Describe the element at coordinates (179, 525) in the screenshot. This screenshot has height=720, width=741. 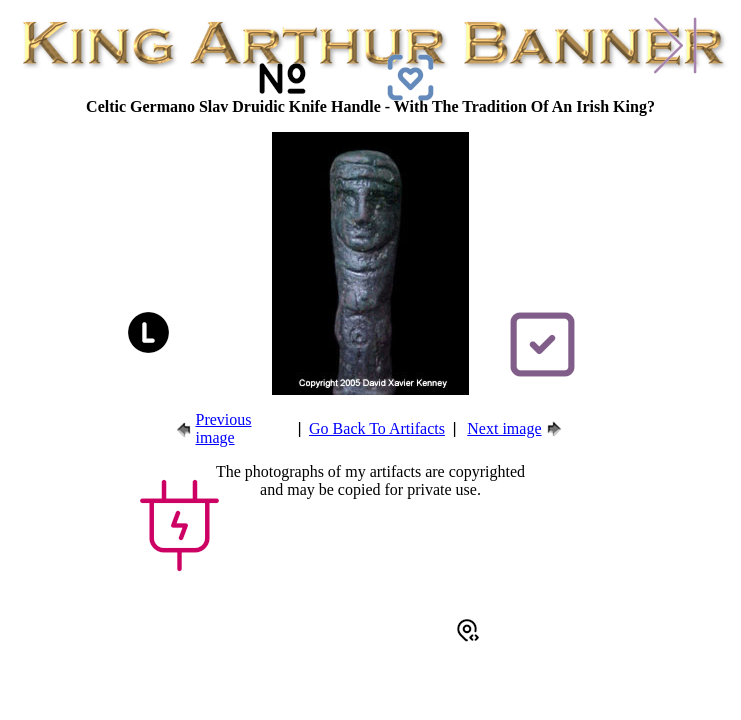
I see `device is currently charging` at that location.